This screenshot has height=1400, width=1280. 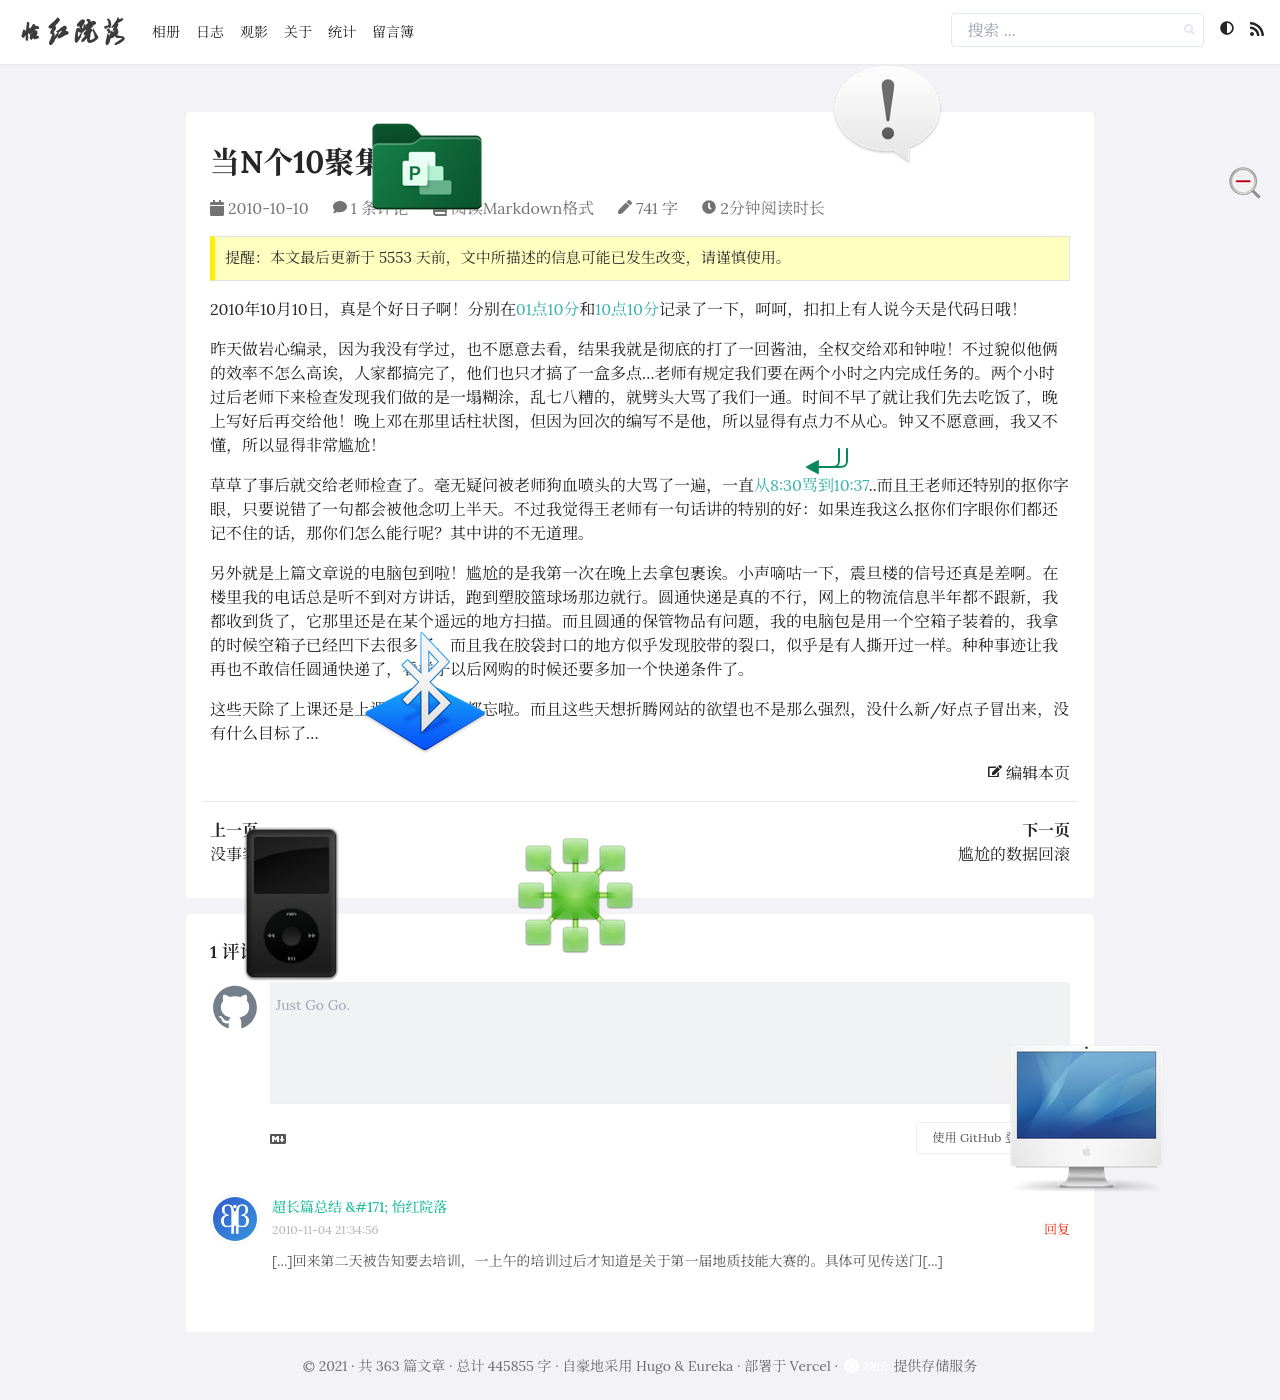 What do you see at coordinates (424, 693) in the screenshot?
I see `open bluetooth file exchange utility` at bounding box center [424, 693].